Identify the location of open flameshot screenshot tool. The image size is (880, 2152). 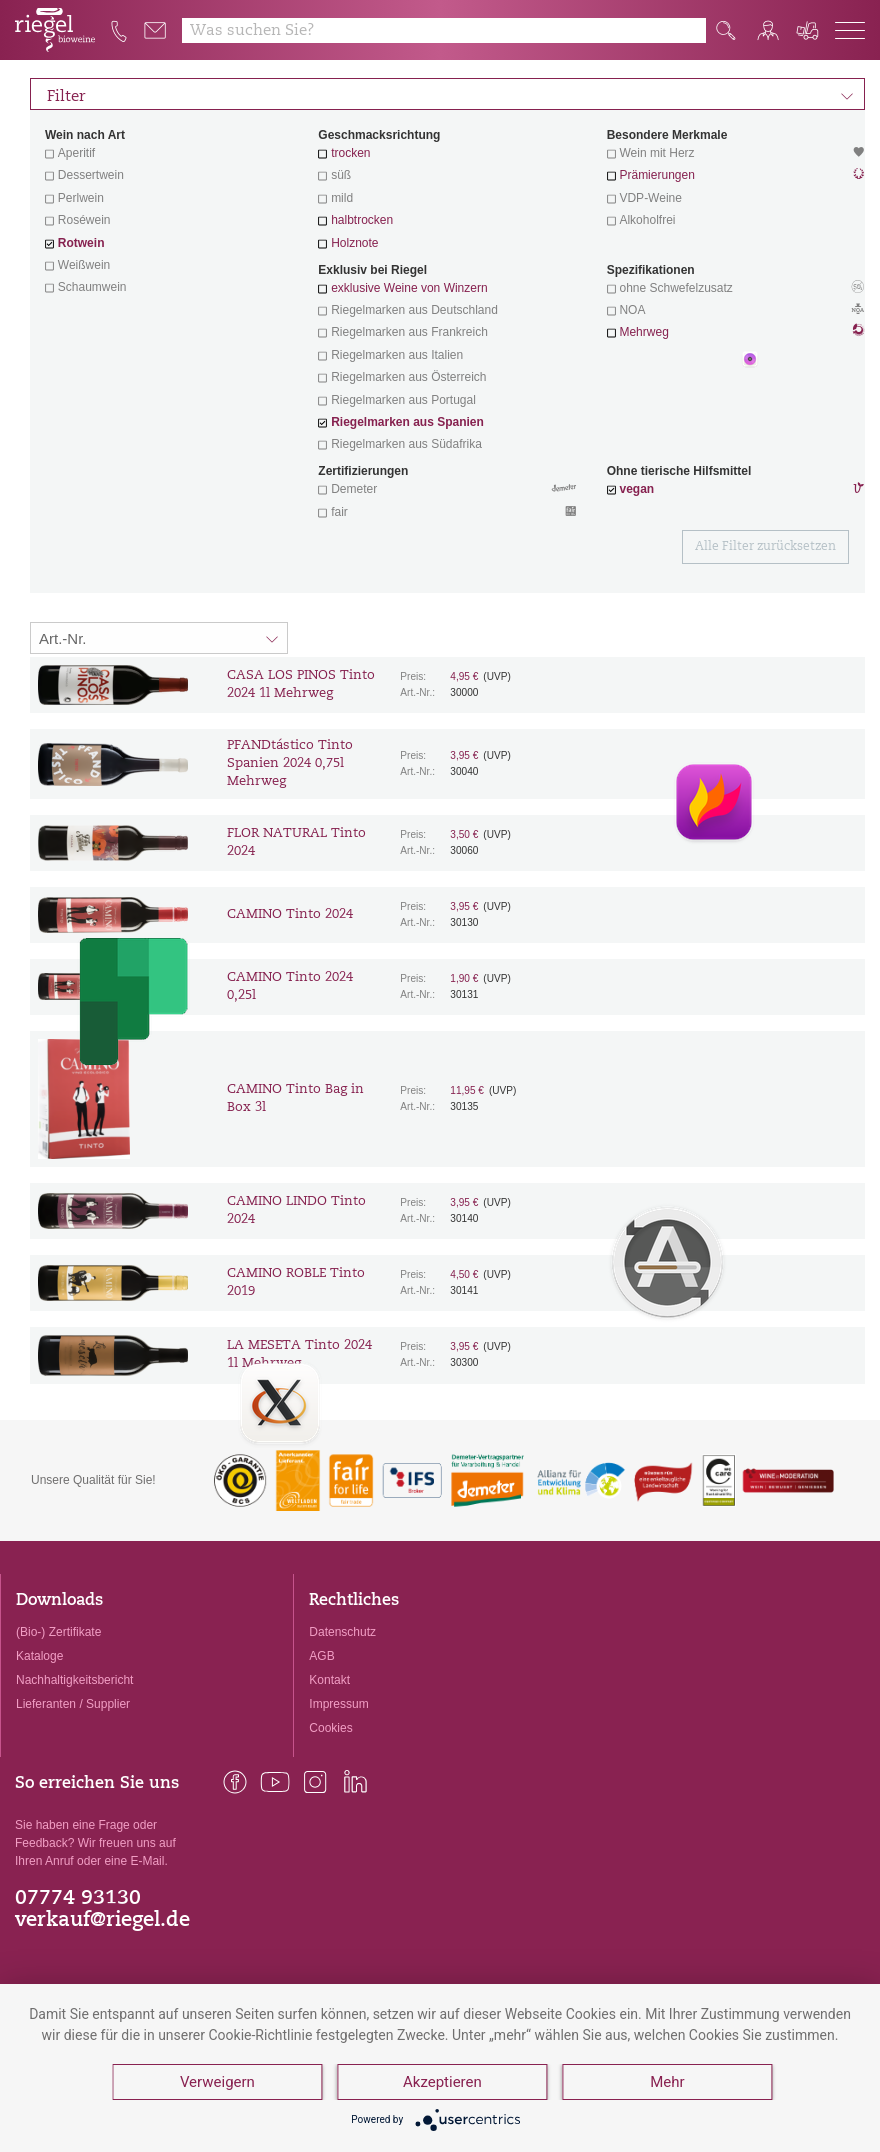
(714, 802).